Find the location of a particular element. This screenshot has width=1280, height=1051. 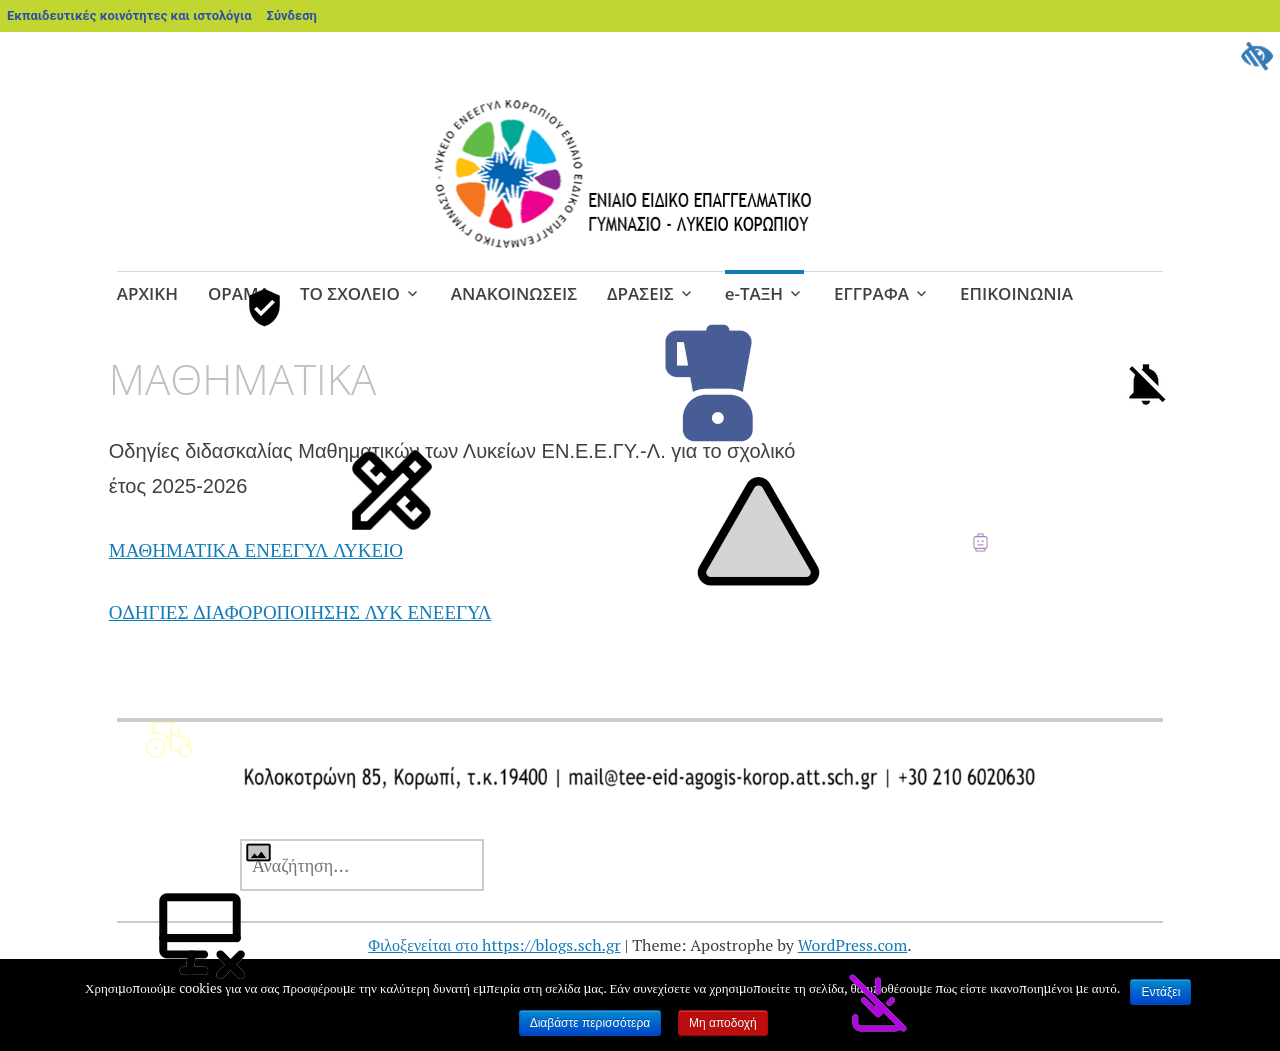

view panorama or landscape photos is located at coordinates (258, 852).